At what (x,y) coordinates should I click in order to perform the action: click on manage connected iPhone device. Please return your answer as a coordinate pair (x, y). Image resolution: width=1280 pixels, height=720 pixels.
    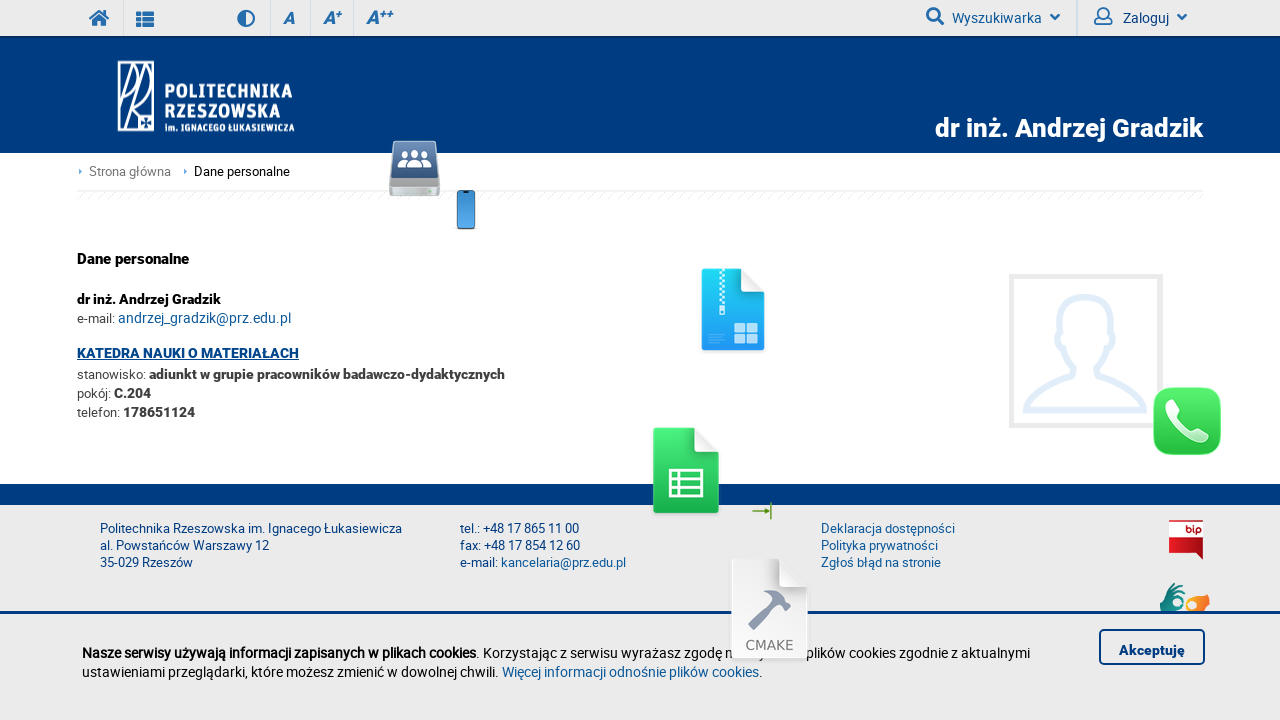
    Looking at the image, I should click on (466, 210).